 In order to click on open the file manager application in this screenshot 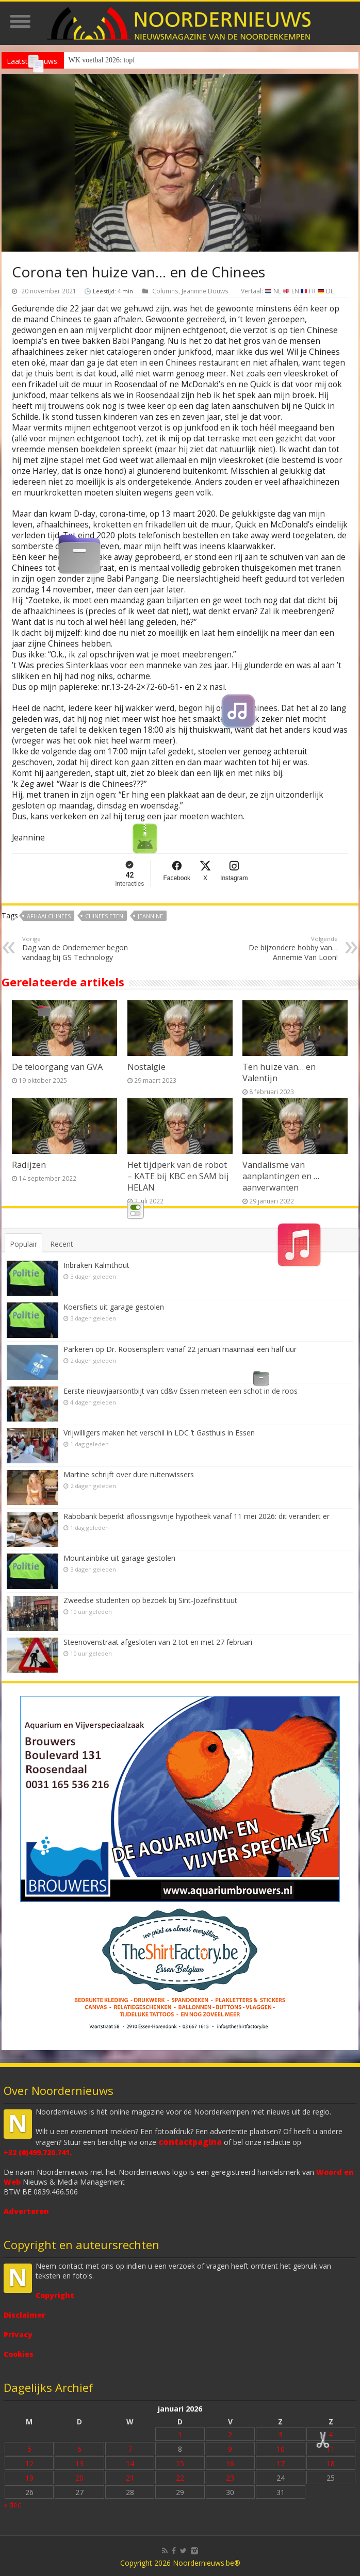, I will do `click(261, 1378)`.